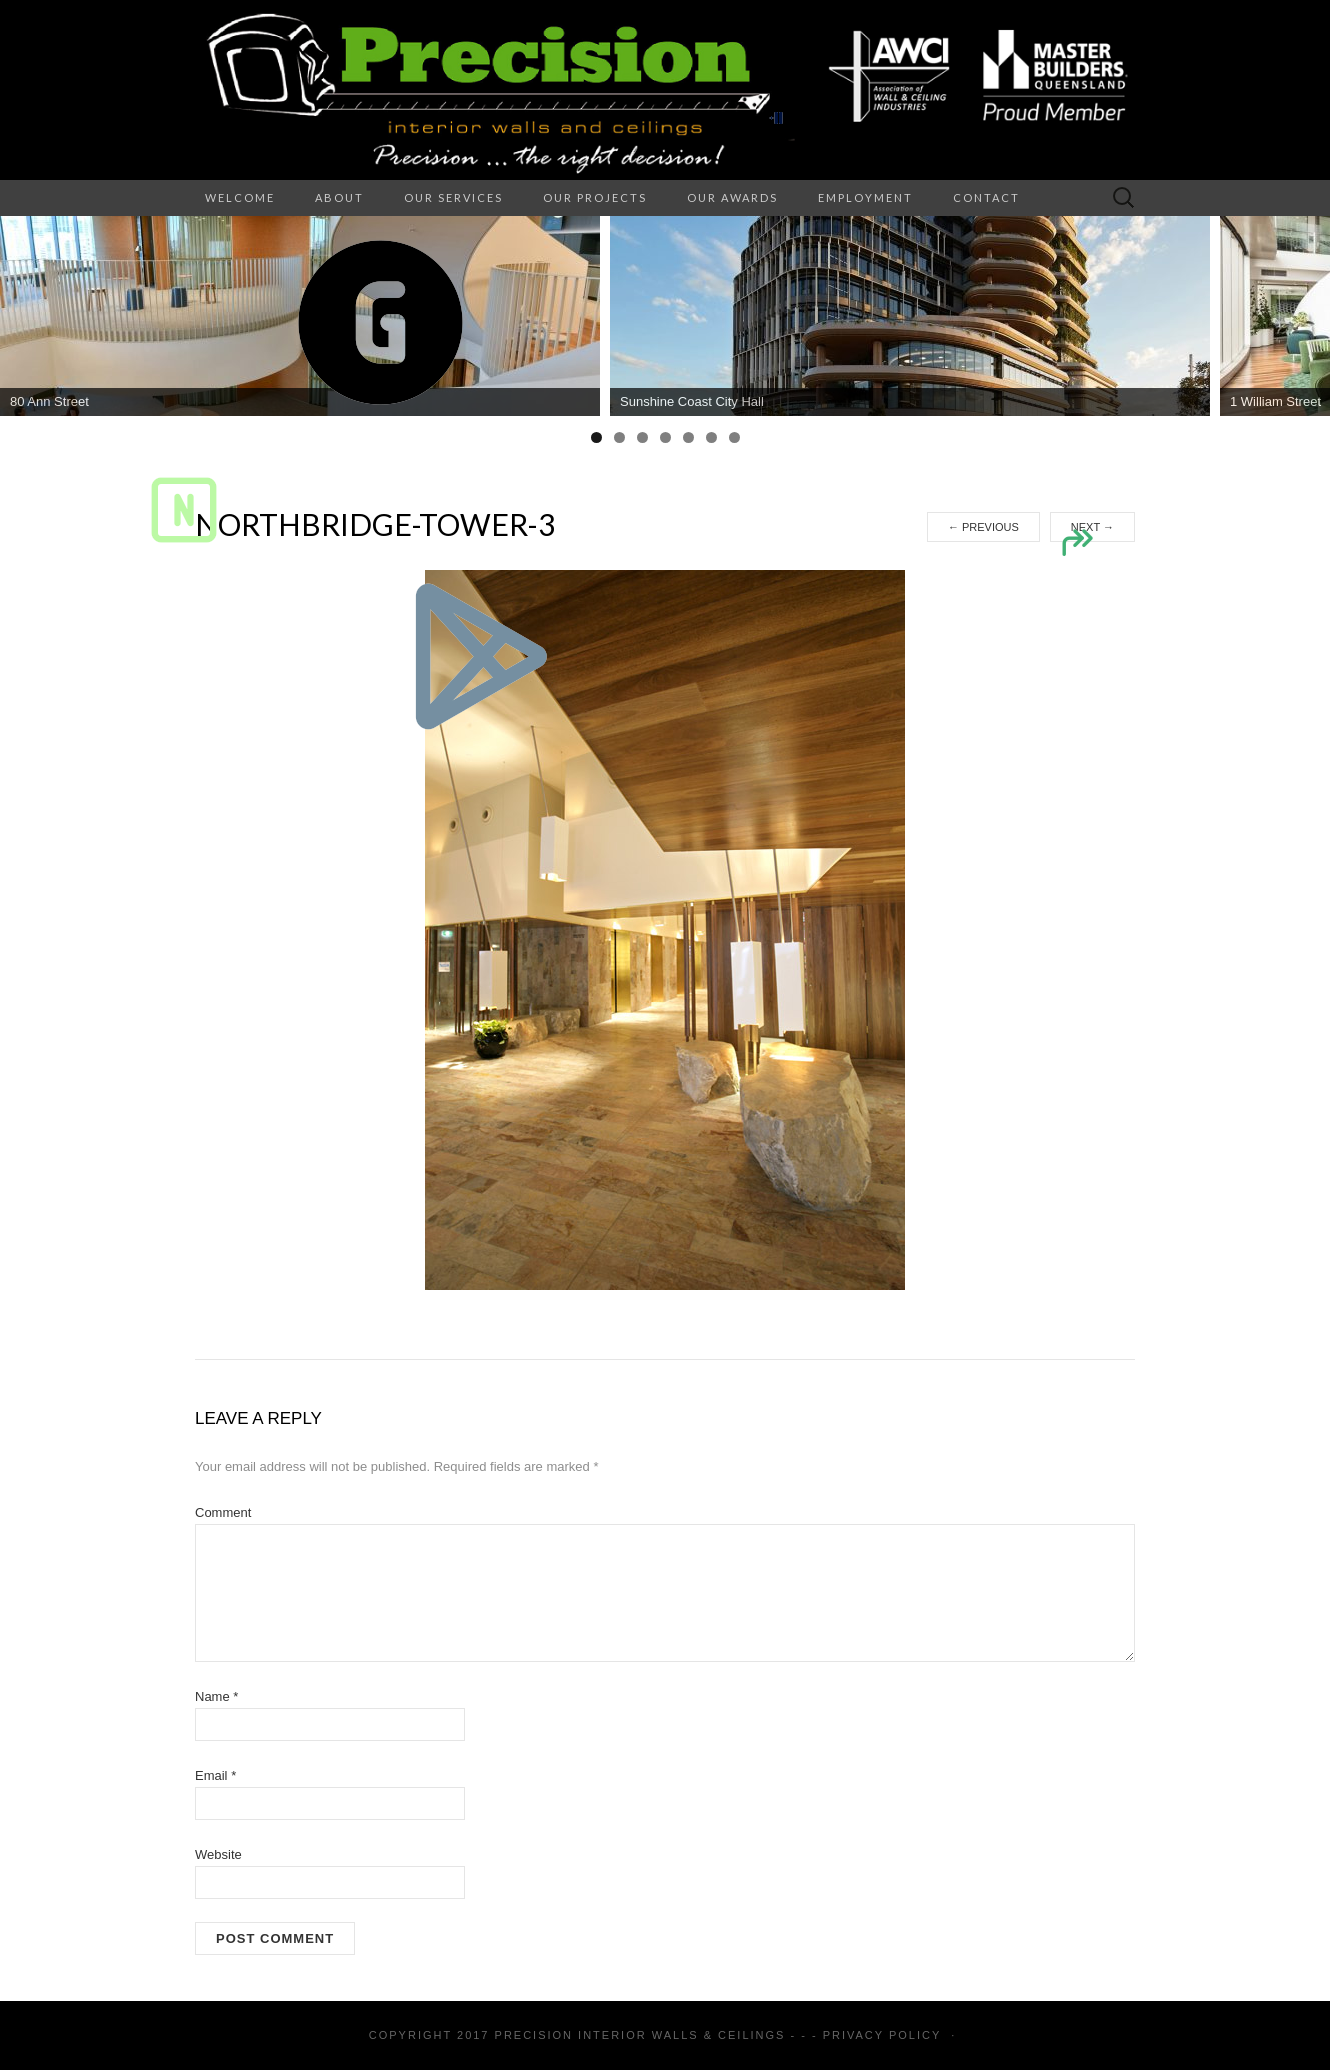 The width and height of the screenshot is (1330, 2070). I want to click on google account or service indicator, so click(380, 322).